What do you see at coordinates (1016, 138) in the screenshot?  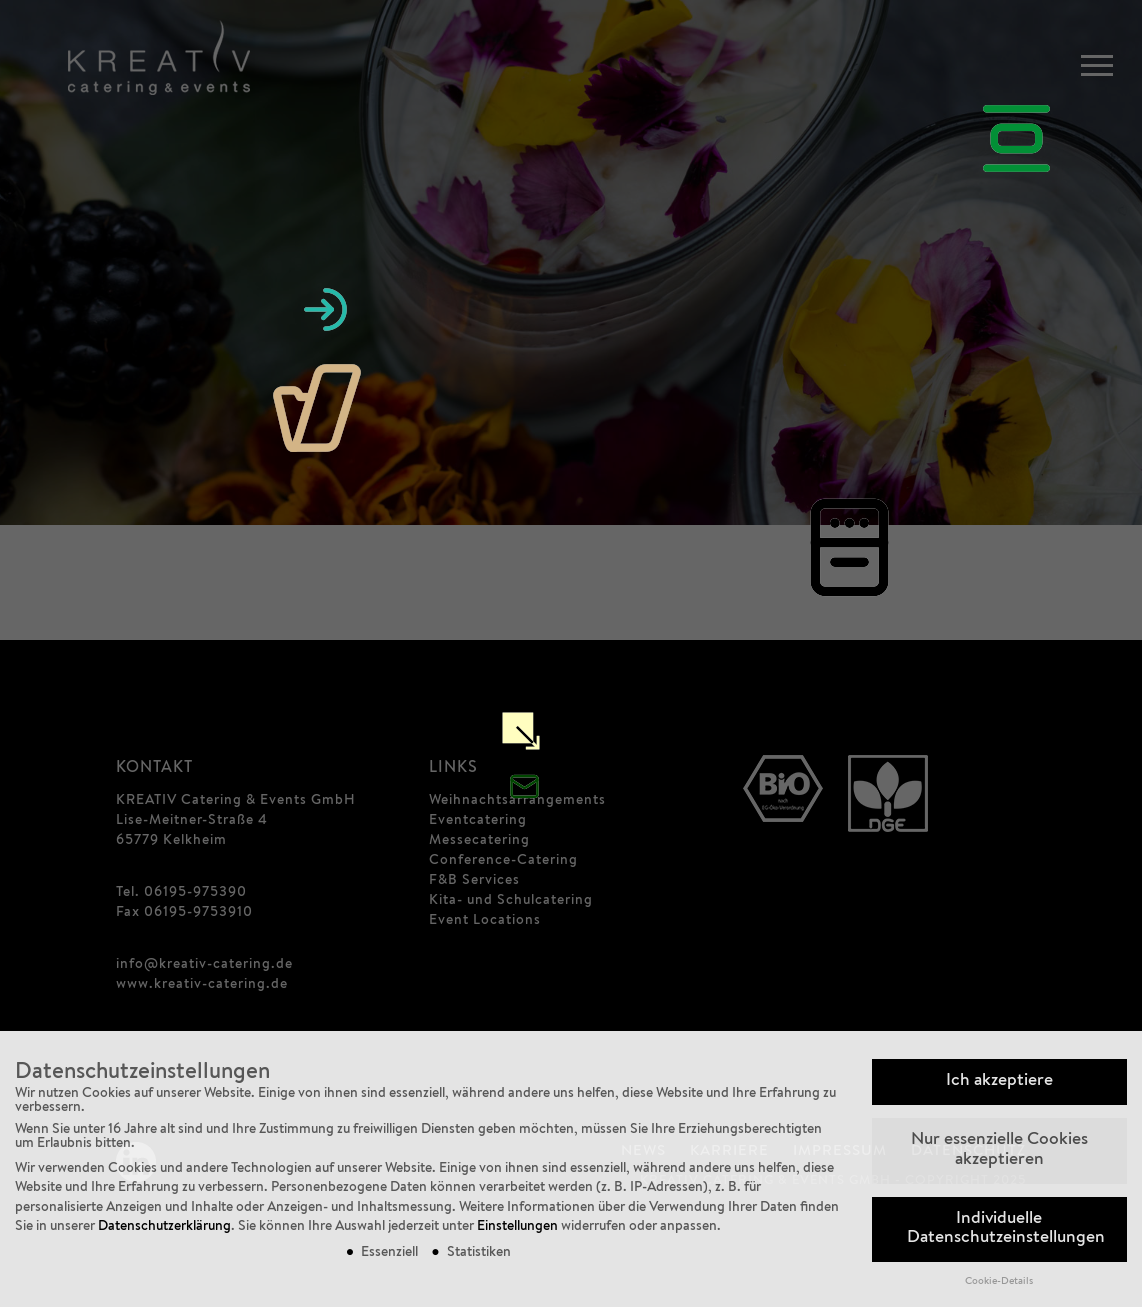 I see `distribute elements evenly horizontally` at bounding box center [1016, 138].